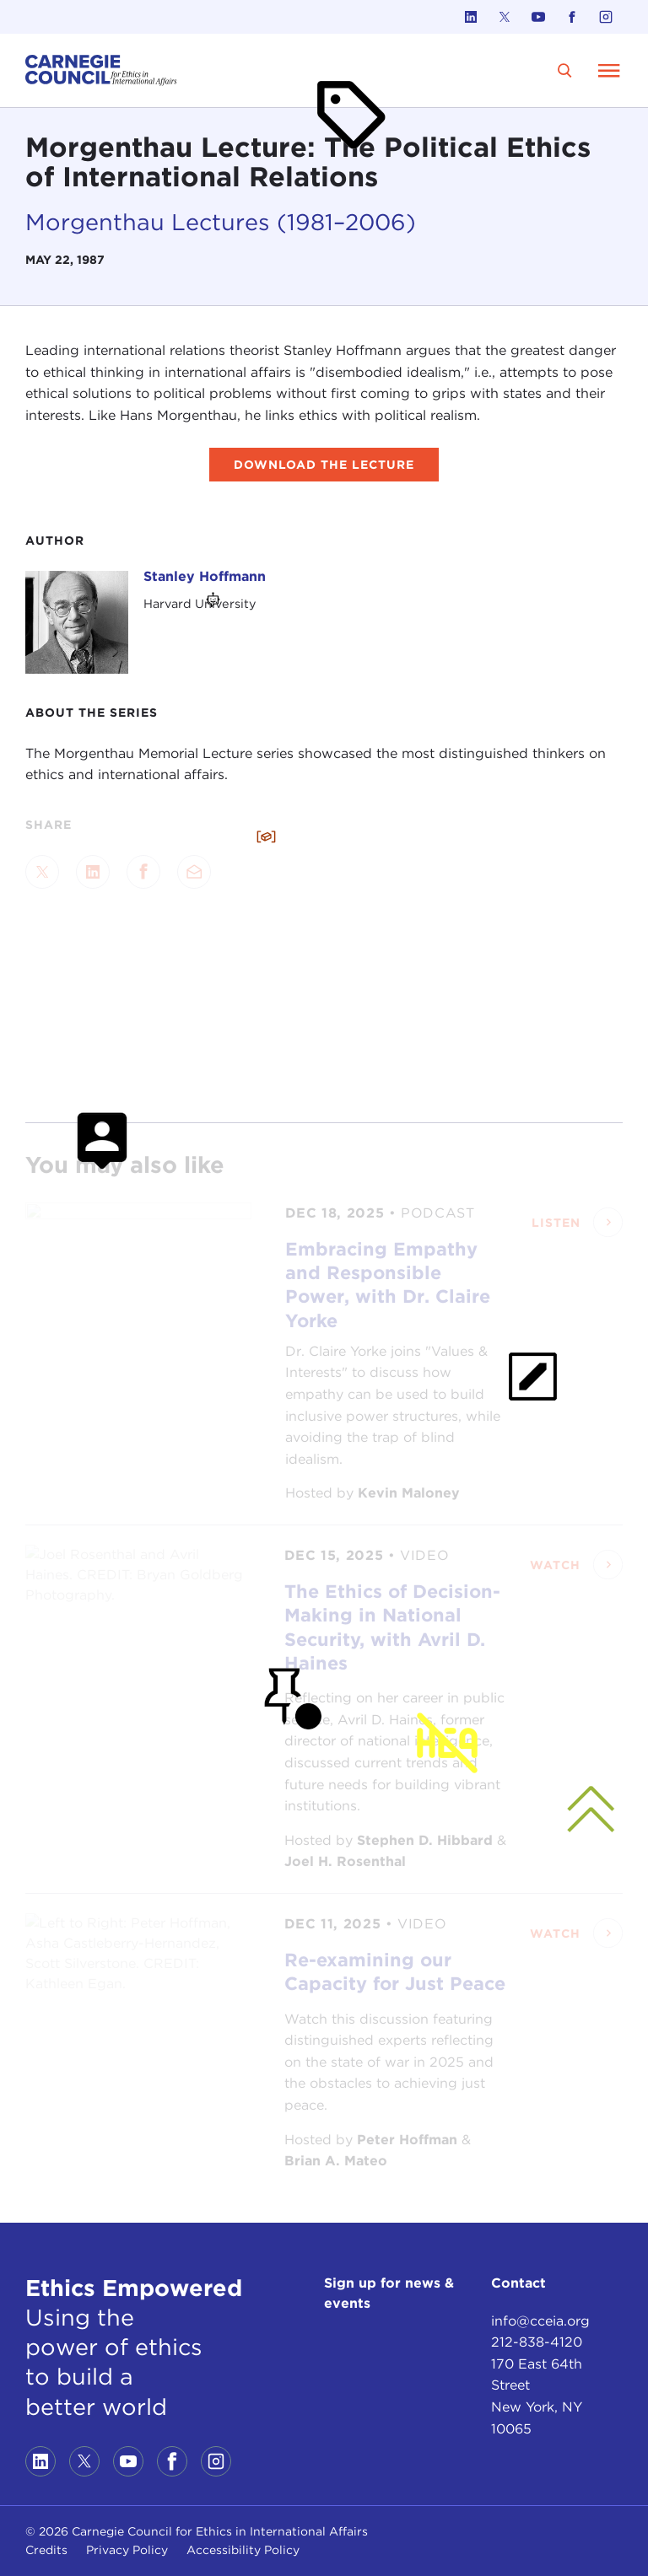 Image resolution: width=648 pixels, height=2576 pixels. I want to click on indicates a file ignored in diff comparison, so click(532, 1376).